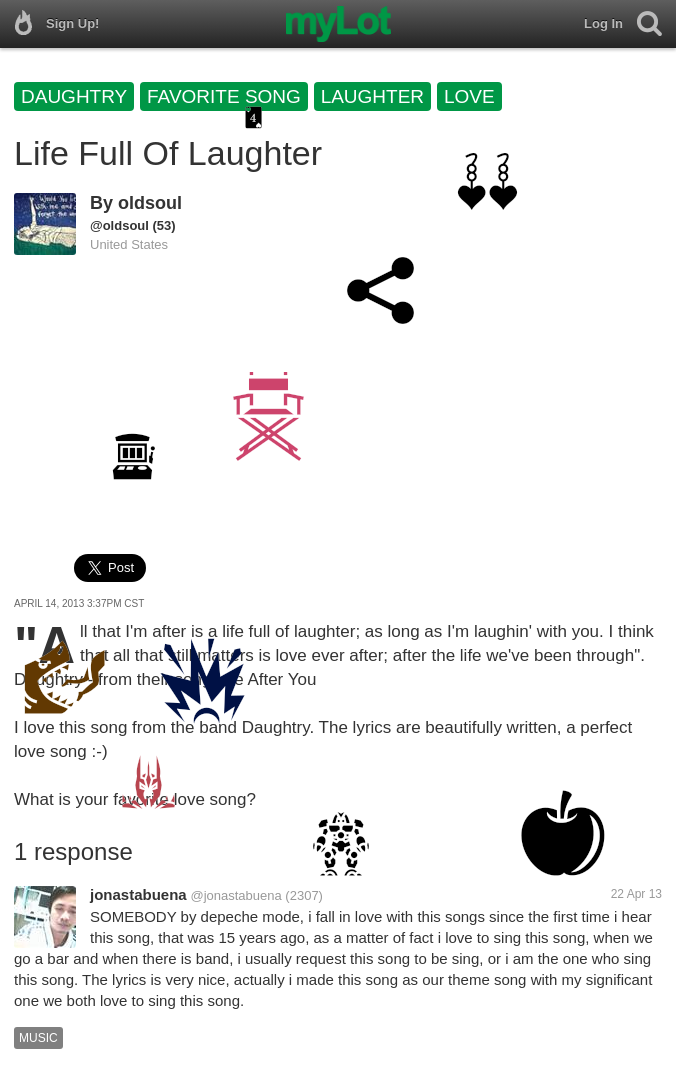 The width and height of the screenshot is (676, 1076). What do you see at coordinates (380, 290) in the screenshot?
I see `share this content` at bounding box center [380, 290].